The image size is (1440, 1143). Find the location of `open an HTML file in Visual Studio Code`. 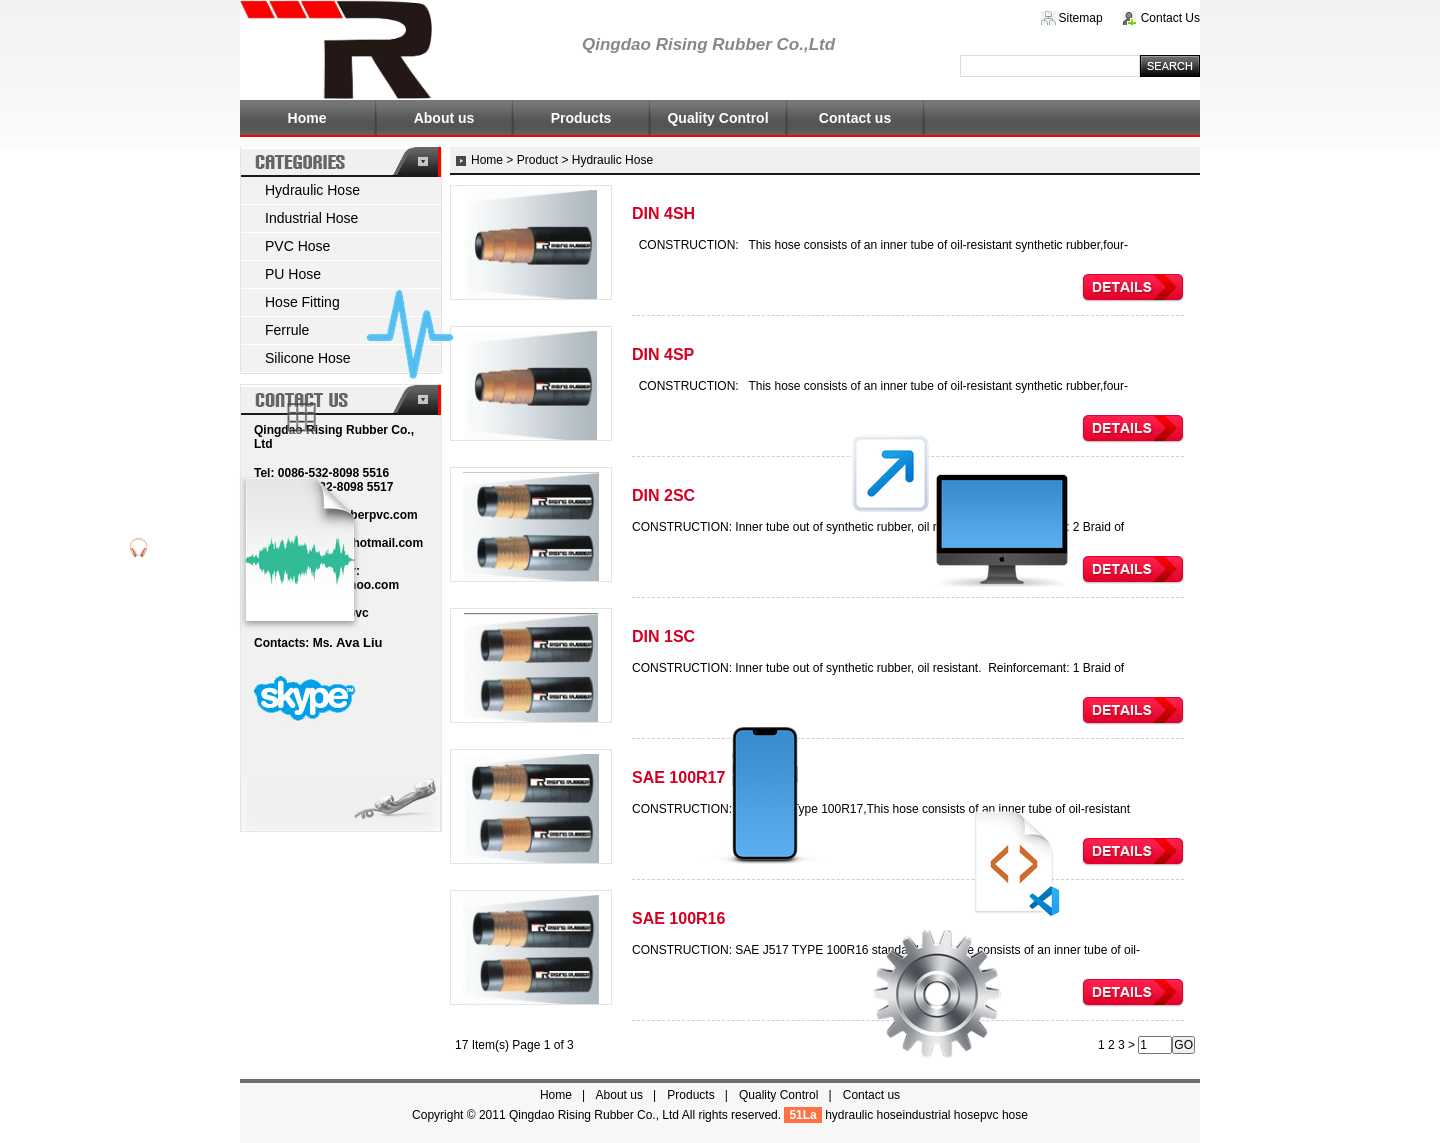

open an HTML file in Visual Studio Code is located at coordinates (1014, 864).